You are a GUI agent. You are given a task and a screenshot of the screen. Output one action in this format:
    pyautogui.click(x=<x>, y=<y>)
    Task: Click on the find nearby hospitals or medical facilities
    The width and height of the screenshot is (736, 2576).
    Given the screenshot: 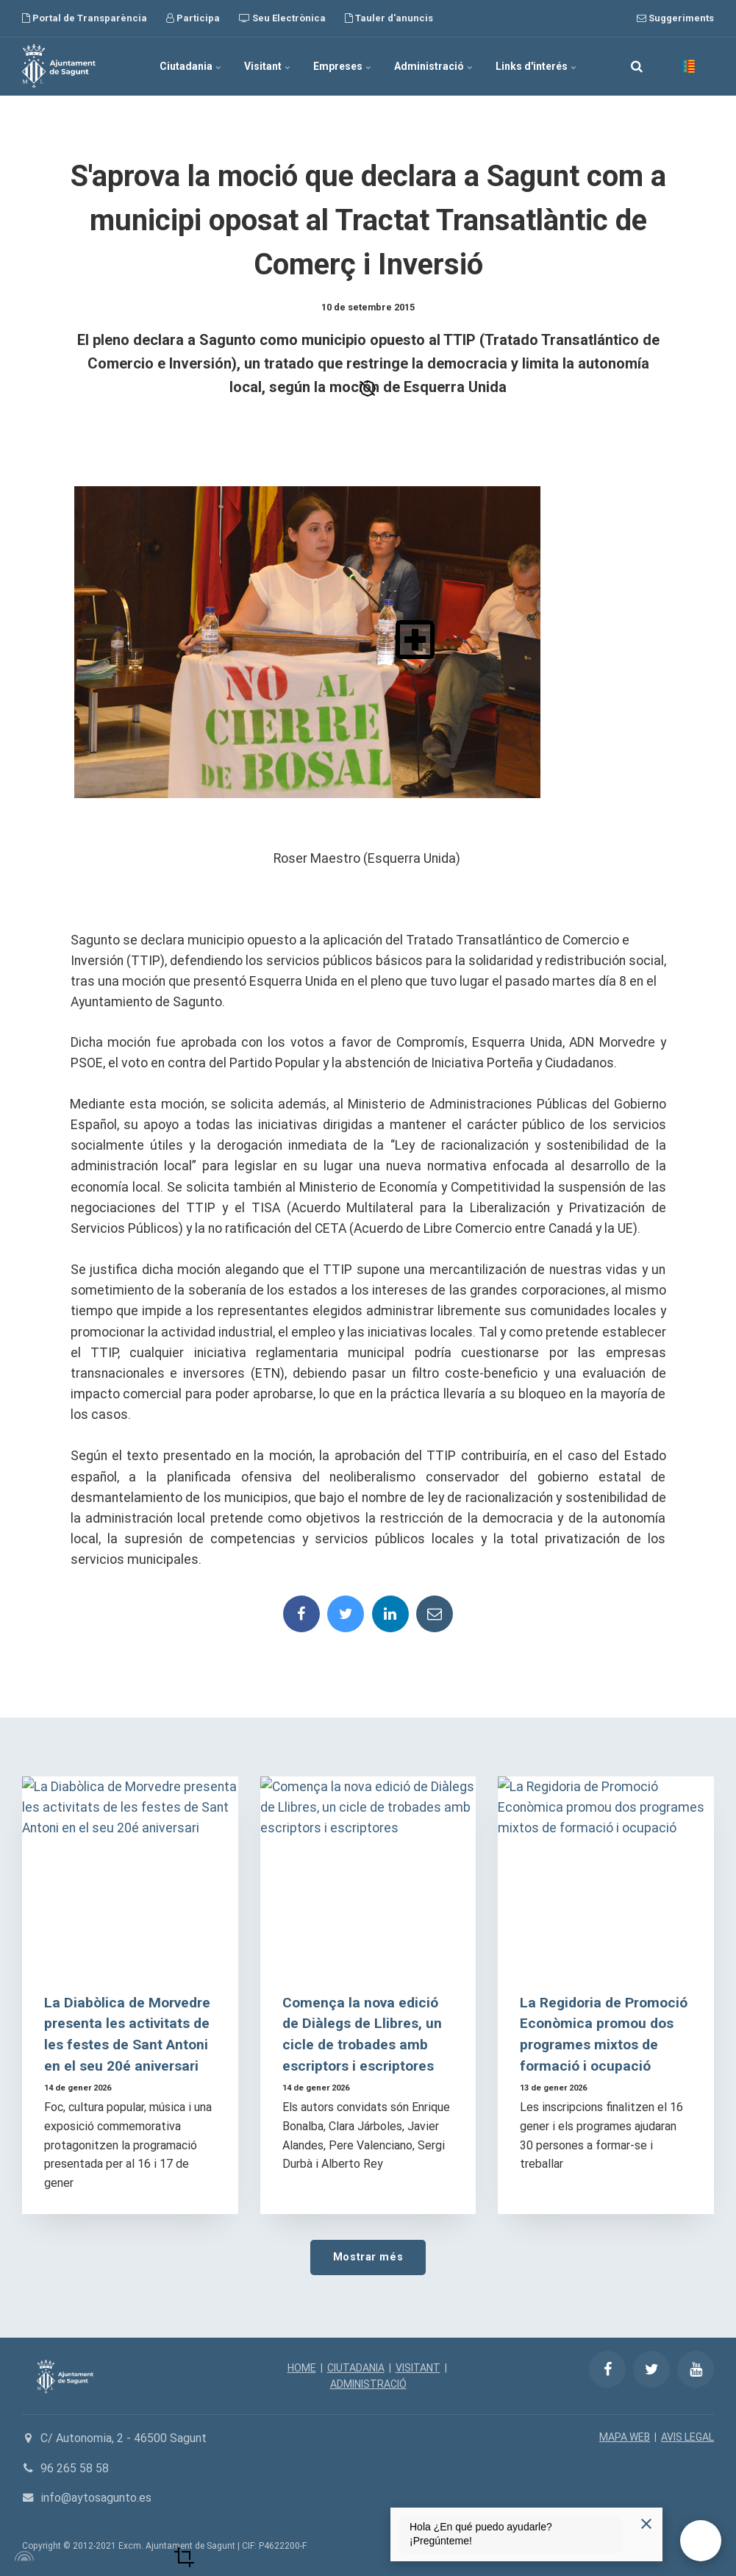 What is the action you would take?
    pyautogui.click(x=415, y=639)
    